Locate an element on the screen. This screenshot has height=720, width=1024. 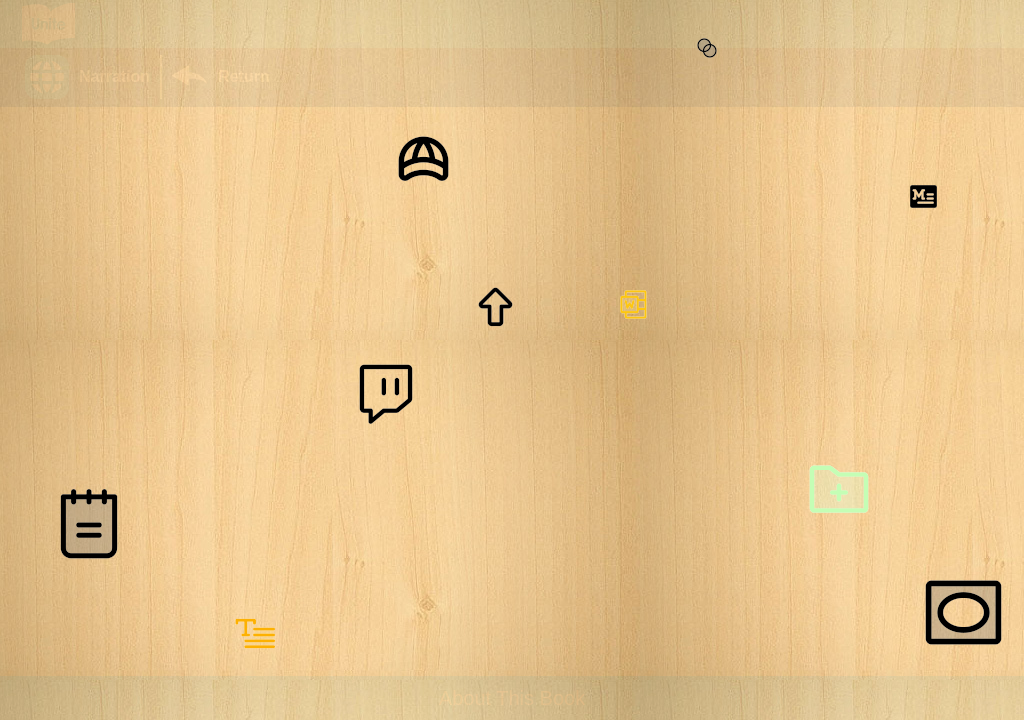
create a new folder is located at coordinates (839, 488).